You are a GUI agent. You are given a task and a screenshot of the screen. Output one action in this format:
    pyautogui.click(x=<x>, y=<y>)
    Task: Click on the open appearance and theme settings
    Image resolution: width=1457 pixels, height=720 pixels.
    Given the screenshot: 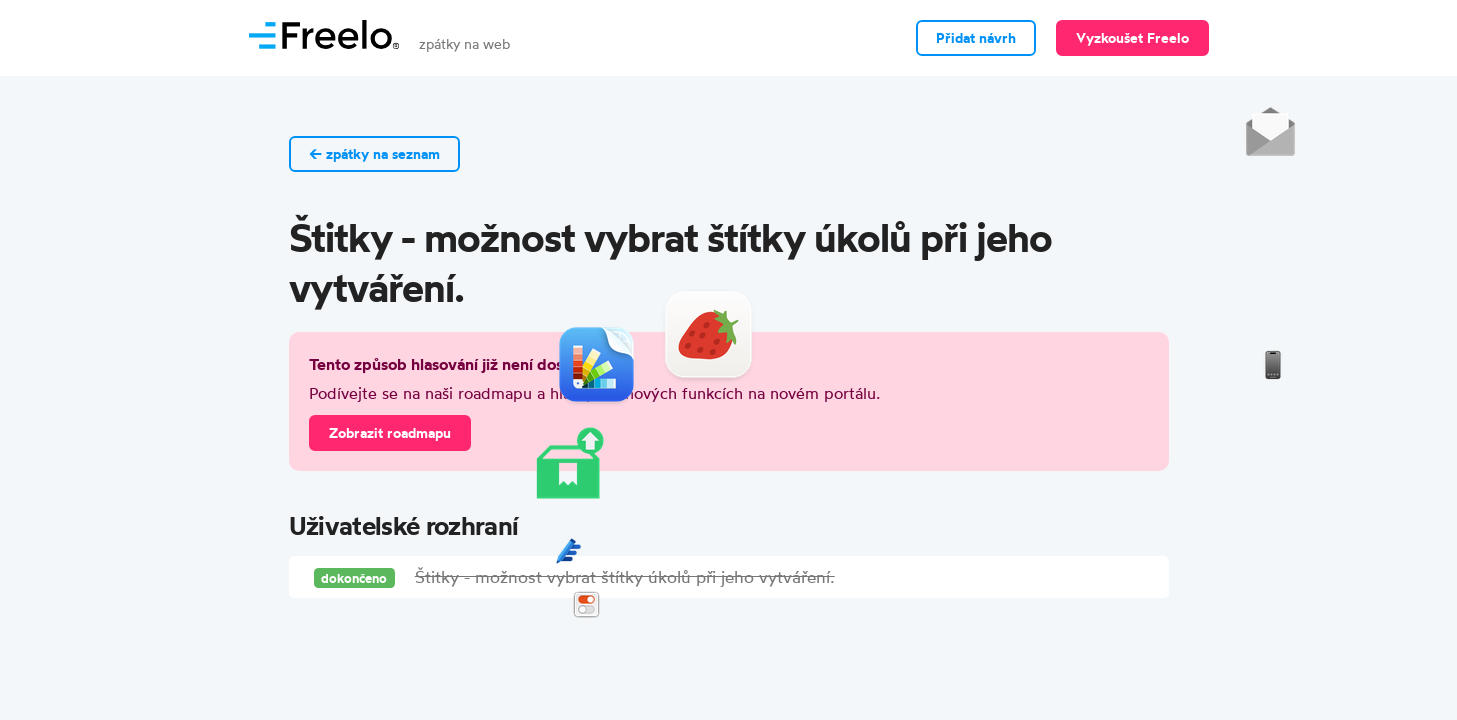 What is the action you would take?
    pyautogui.click(x=596, y=364)
    